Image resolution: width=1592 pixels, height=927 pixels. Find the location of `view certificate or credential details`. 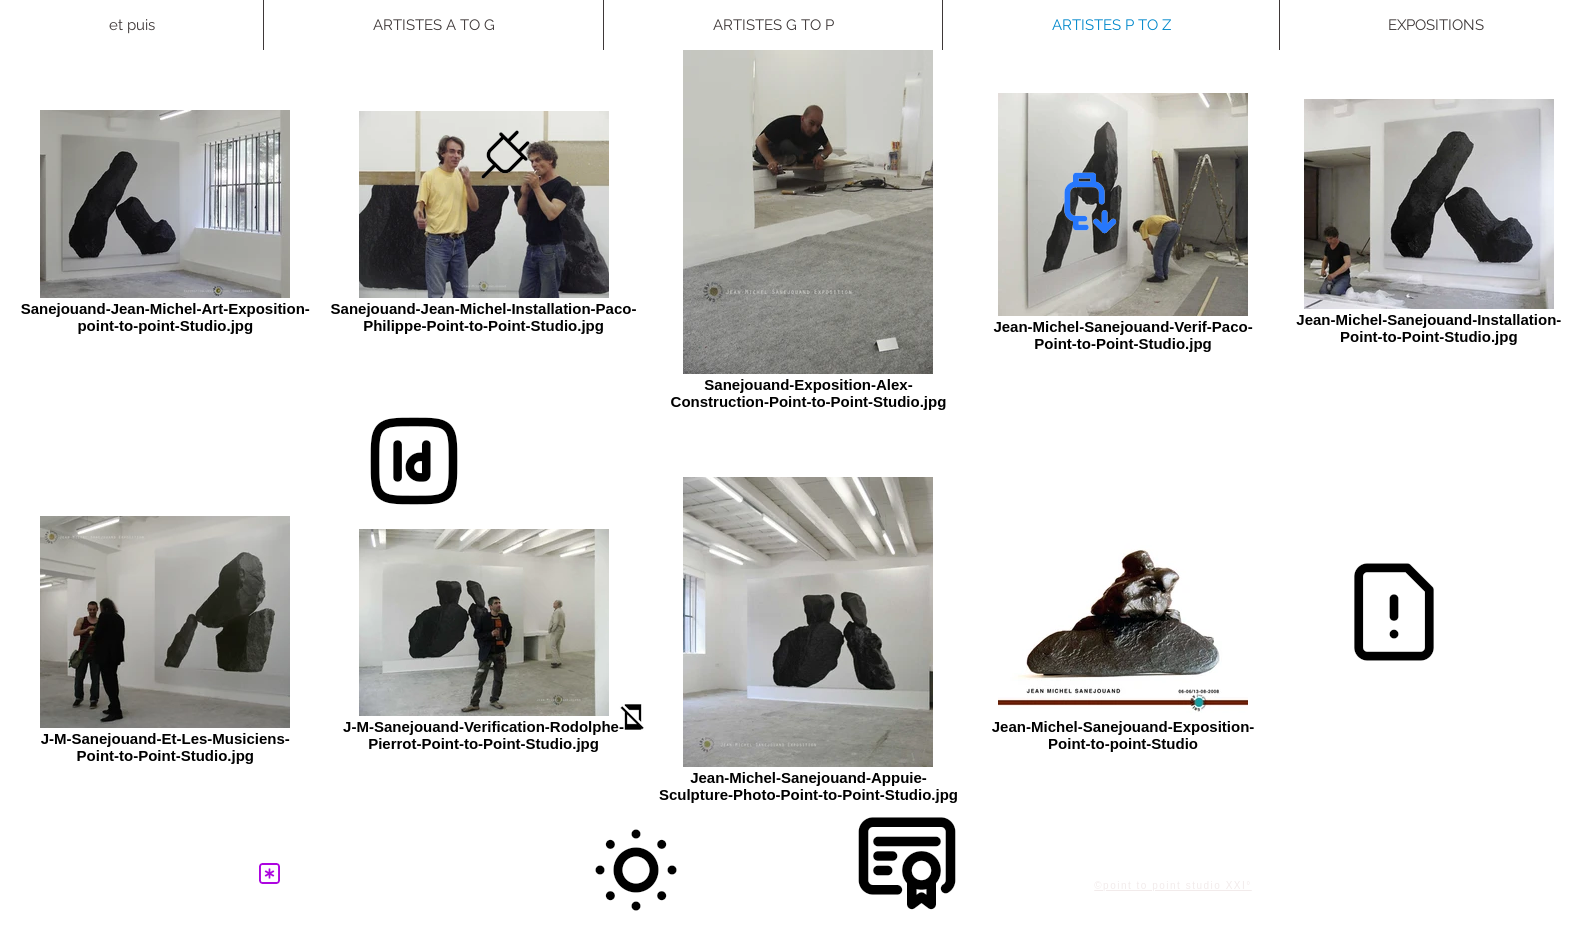

view certificate or credential details is located at coordinates (907, 856).